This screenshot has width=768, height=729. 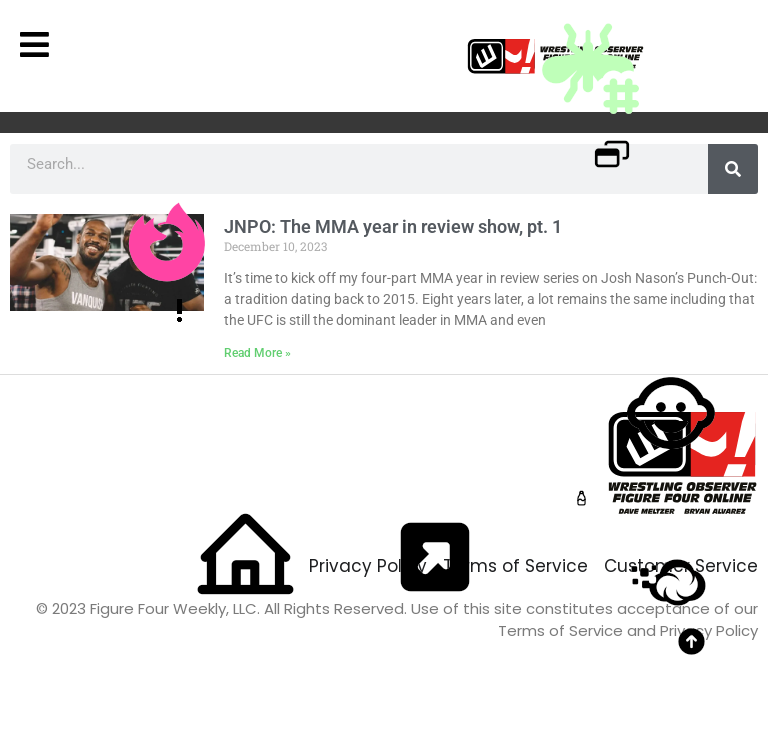 I want to click on mosquito protection or pest control settings, so click(x=588, y=63).